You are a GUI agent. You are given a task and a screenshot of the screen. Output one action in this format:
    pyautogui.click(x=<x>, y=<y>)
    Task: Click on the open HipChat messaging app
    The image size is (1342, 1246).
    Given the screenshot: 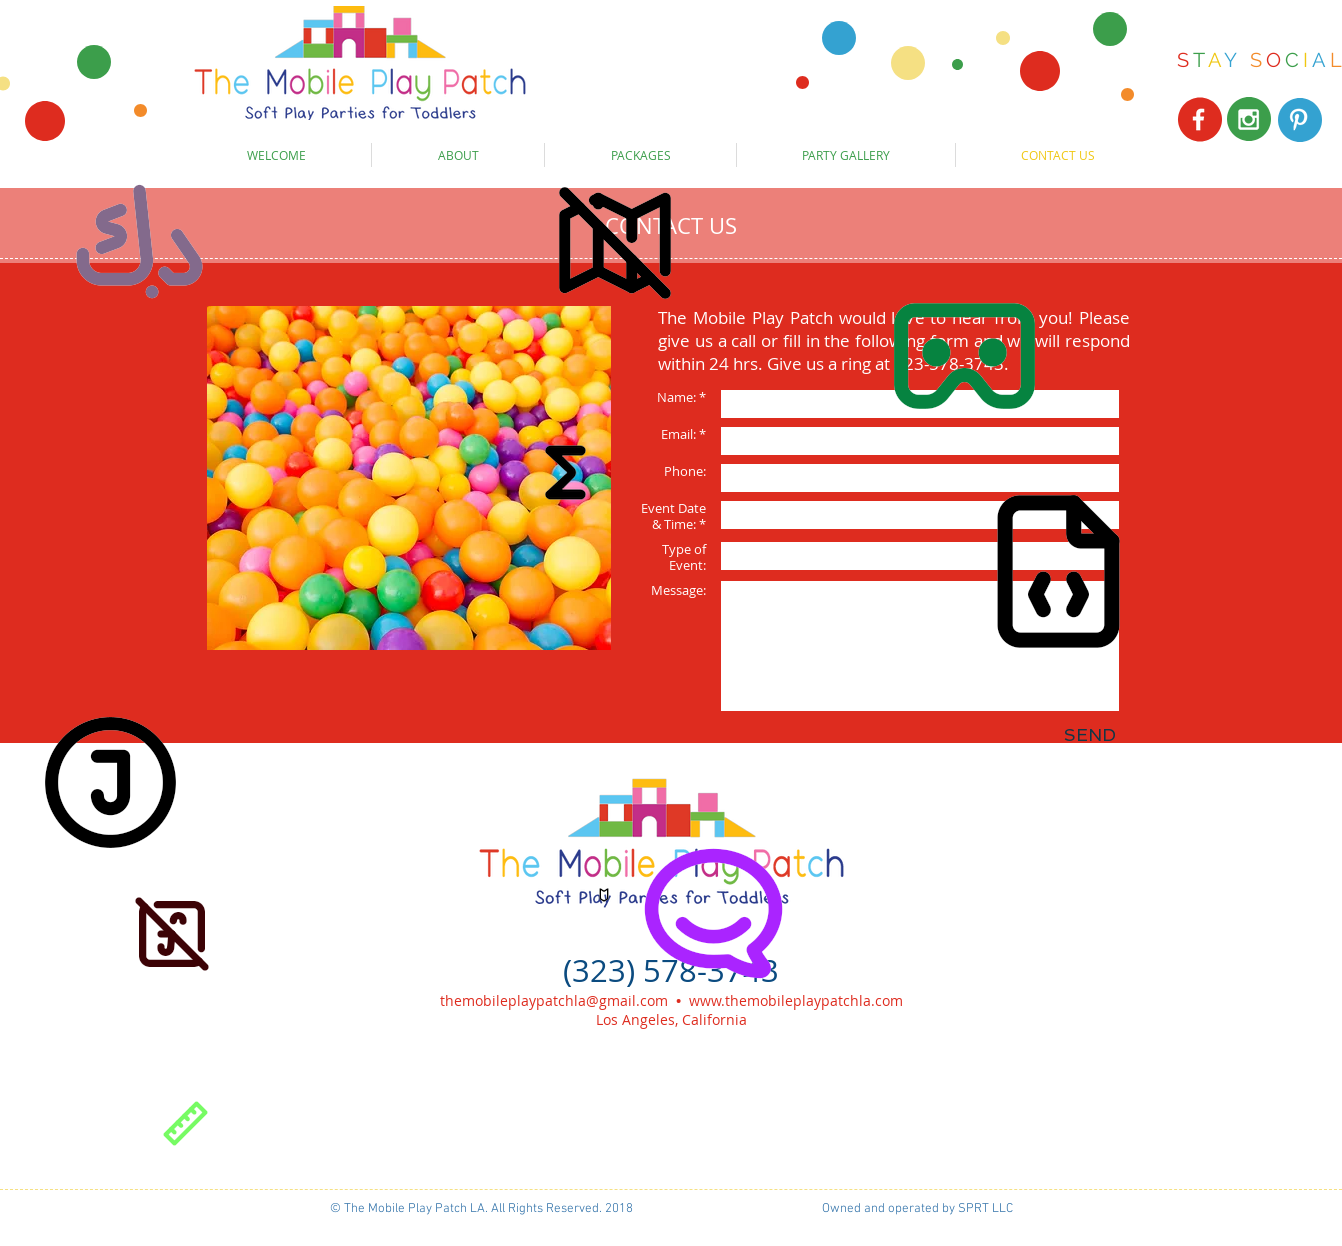 What is the action you would take?
    pyautogui.click(x=713, y=913)
    